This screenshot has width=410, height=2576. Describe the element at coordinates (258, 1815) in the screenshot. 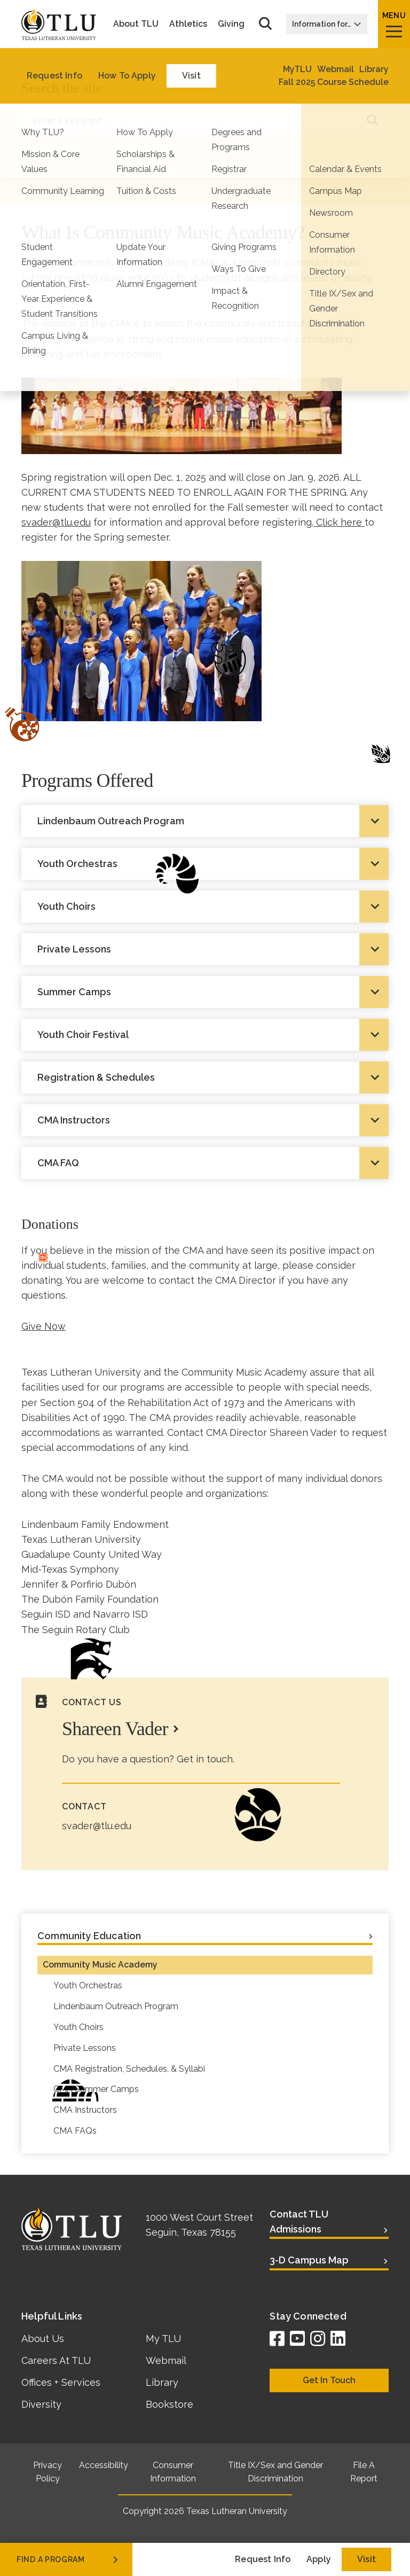

I see `select a broken or damaged mask item` at that location.